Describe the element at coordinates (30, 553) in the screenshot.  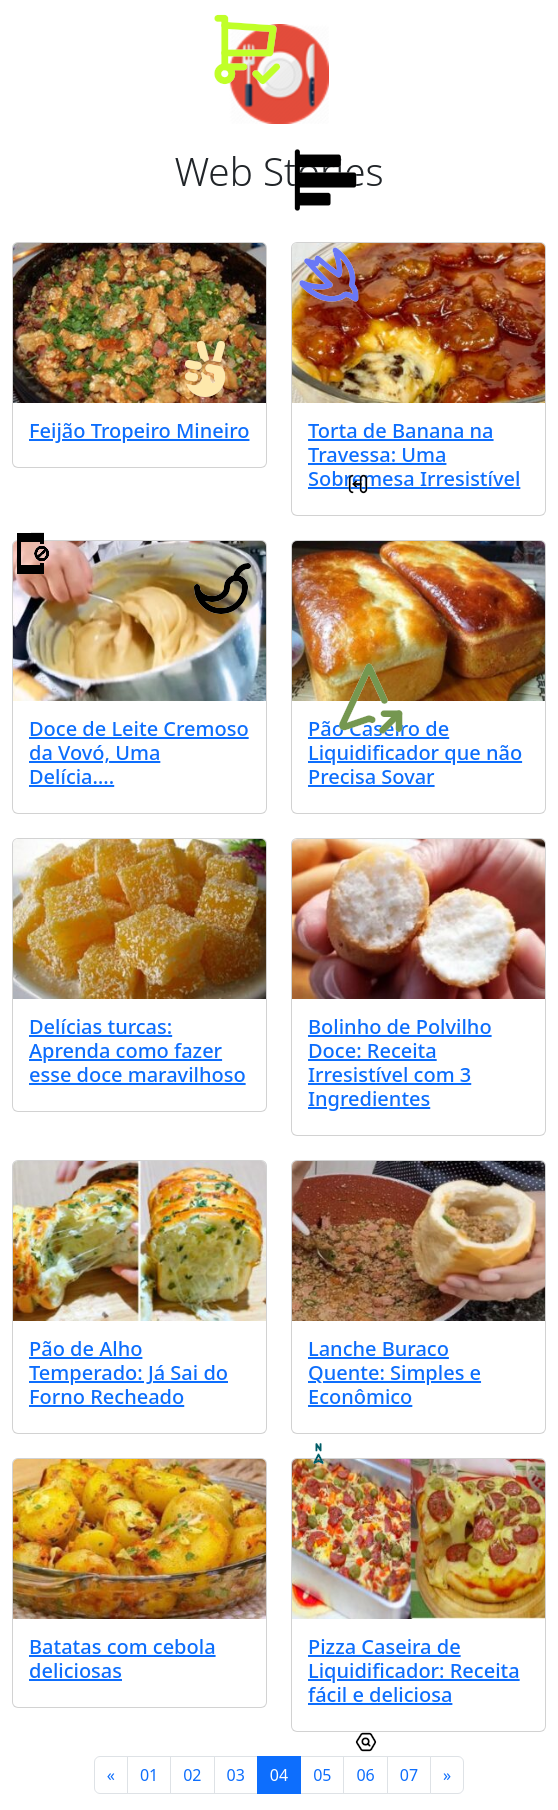
I see `block or restrict an app` at that location.